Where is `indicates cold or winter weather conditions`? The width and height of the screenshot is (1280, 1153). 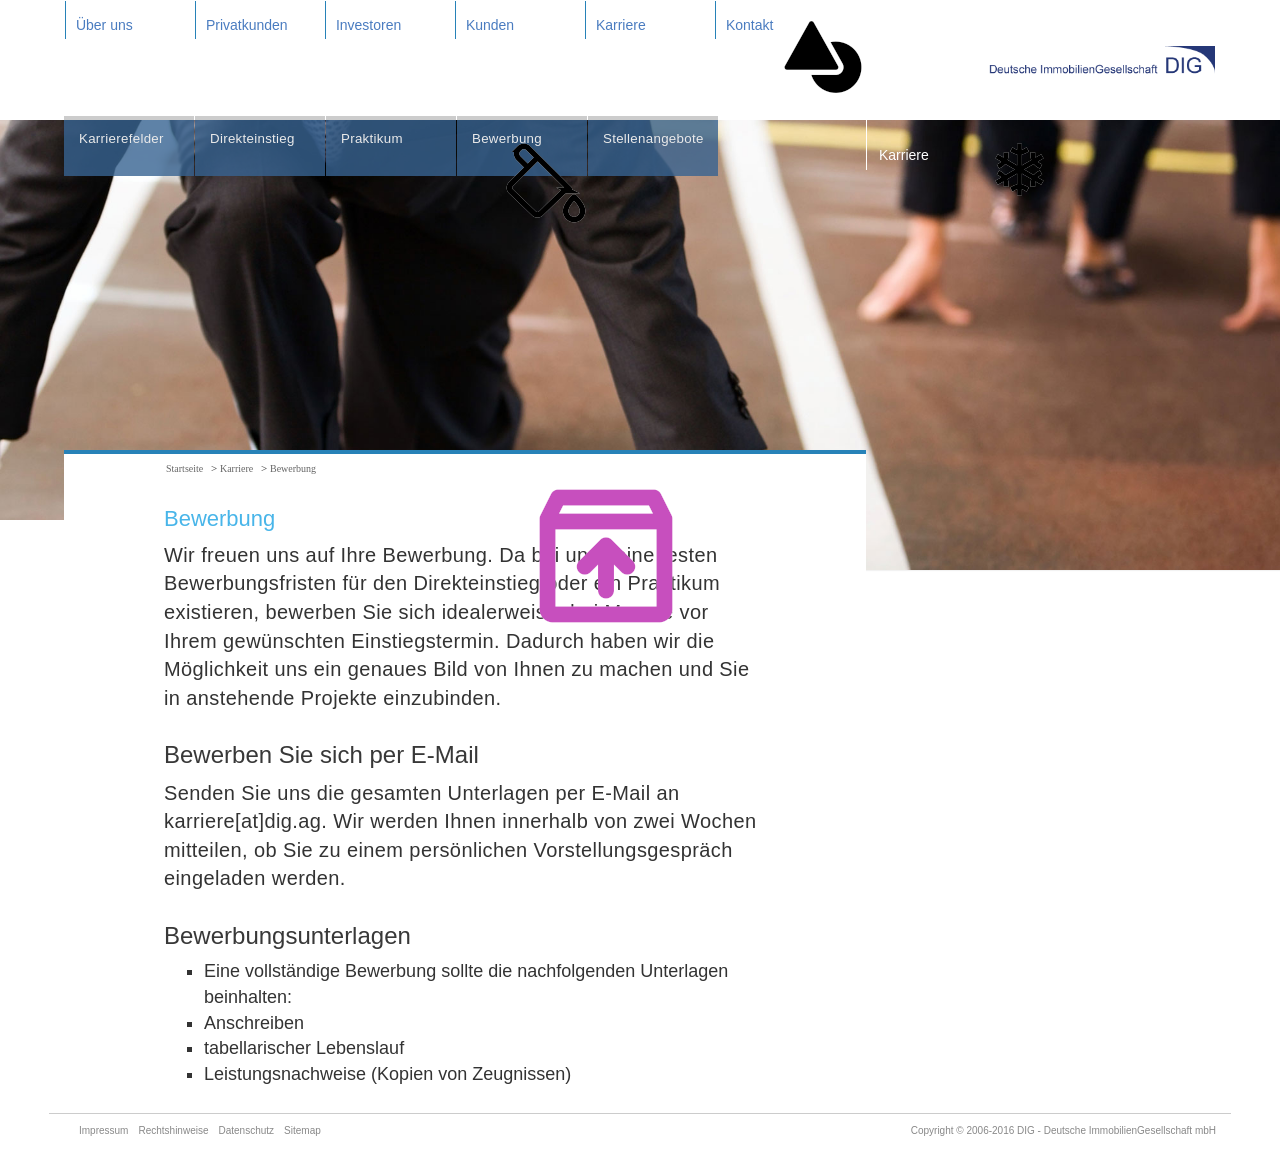
indicates cold or winter weather conditions is located at coordinates (1019, 169).